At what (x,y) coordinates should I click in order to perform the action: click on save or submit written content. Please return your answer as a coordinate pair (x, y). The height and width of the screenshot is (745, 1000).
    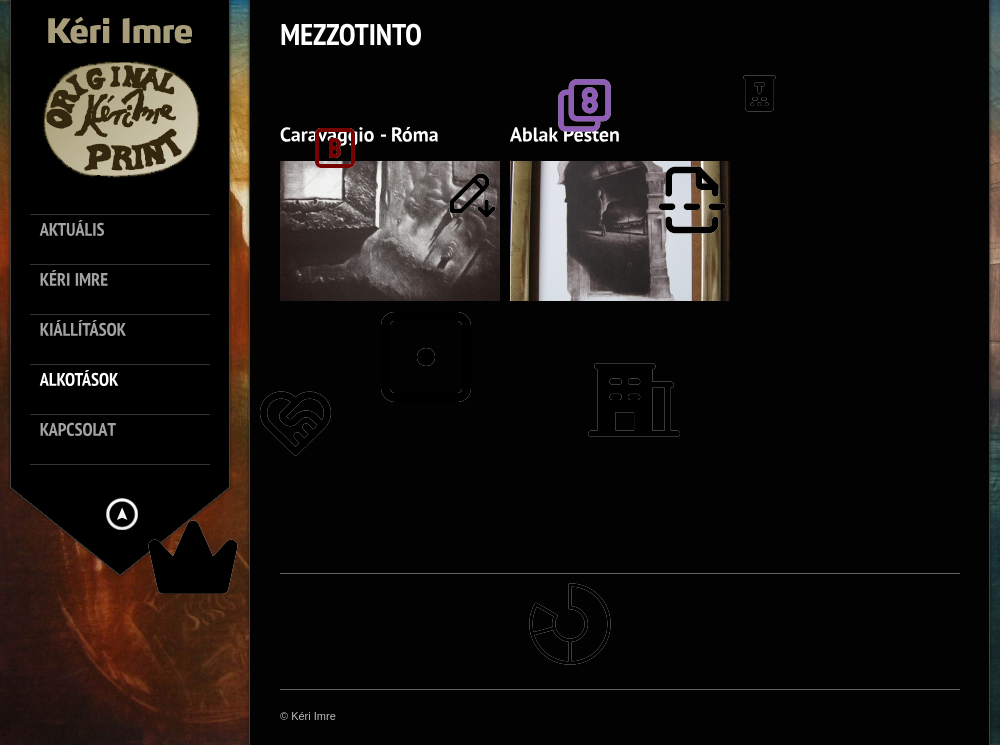
    Looking at the image, I should click on (470, 192).